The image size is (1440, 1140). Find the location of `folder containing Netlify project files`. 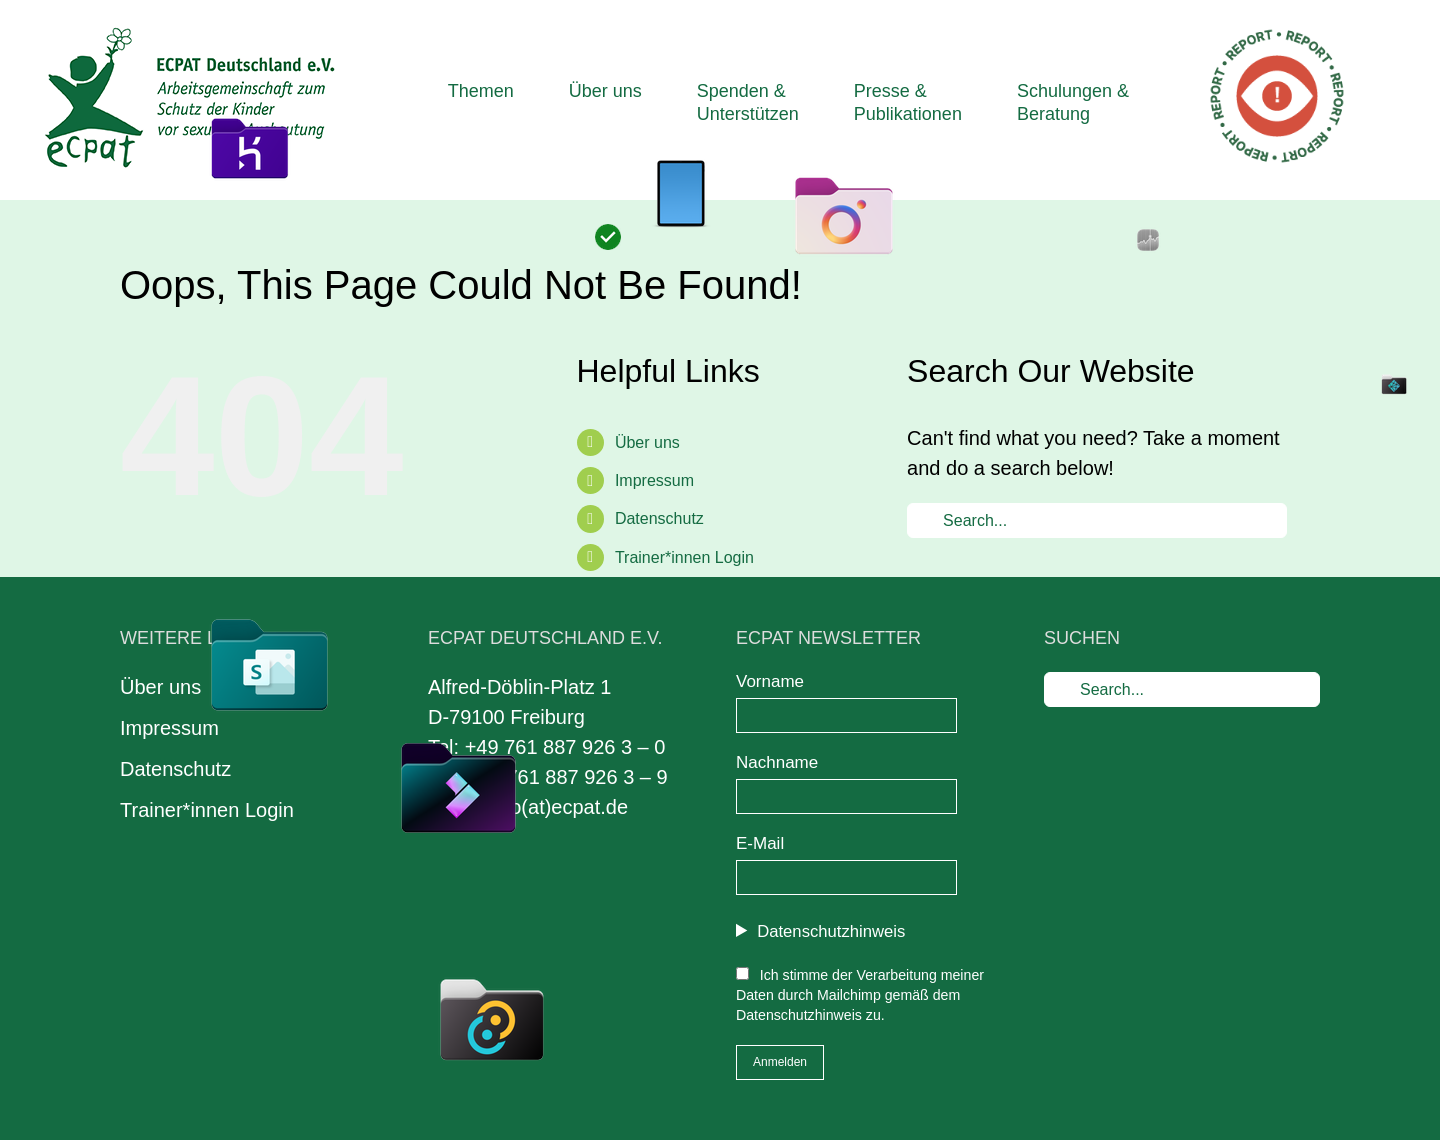

folder containing Netlify project files is located at coordinates (1394, 385).